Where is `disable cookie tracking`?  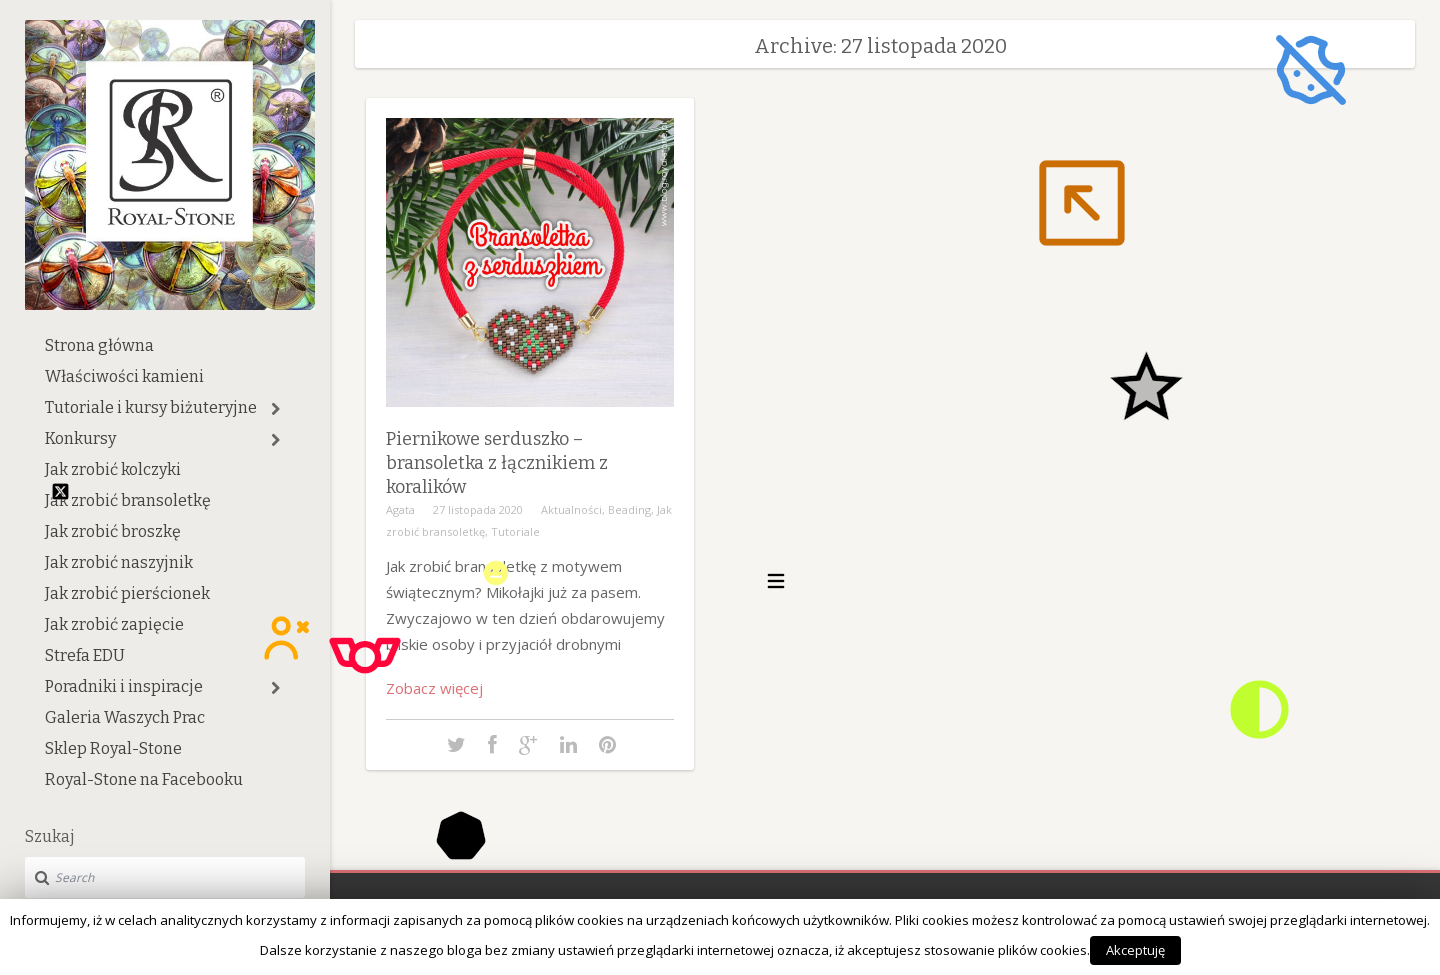 disable cookie tracking is located at coordinates (1311, 70).